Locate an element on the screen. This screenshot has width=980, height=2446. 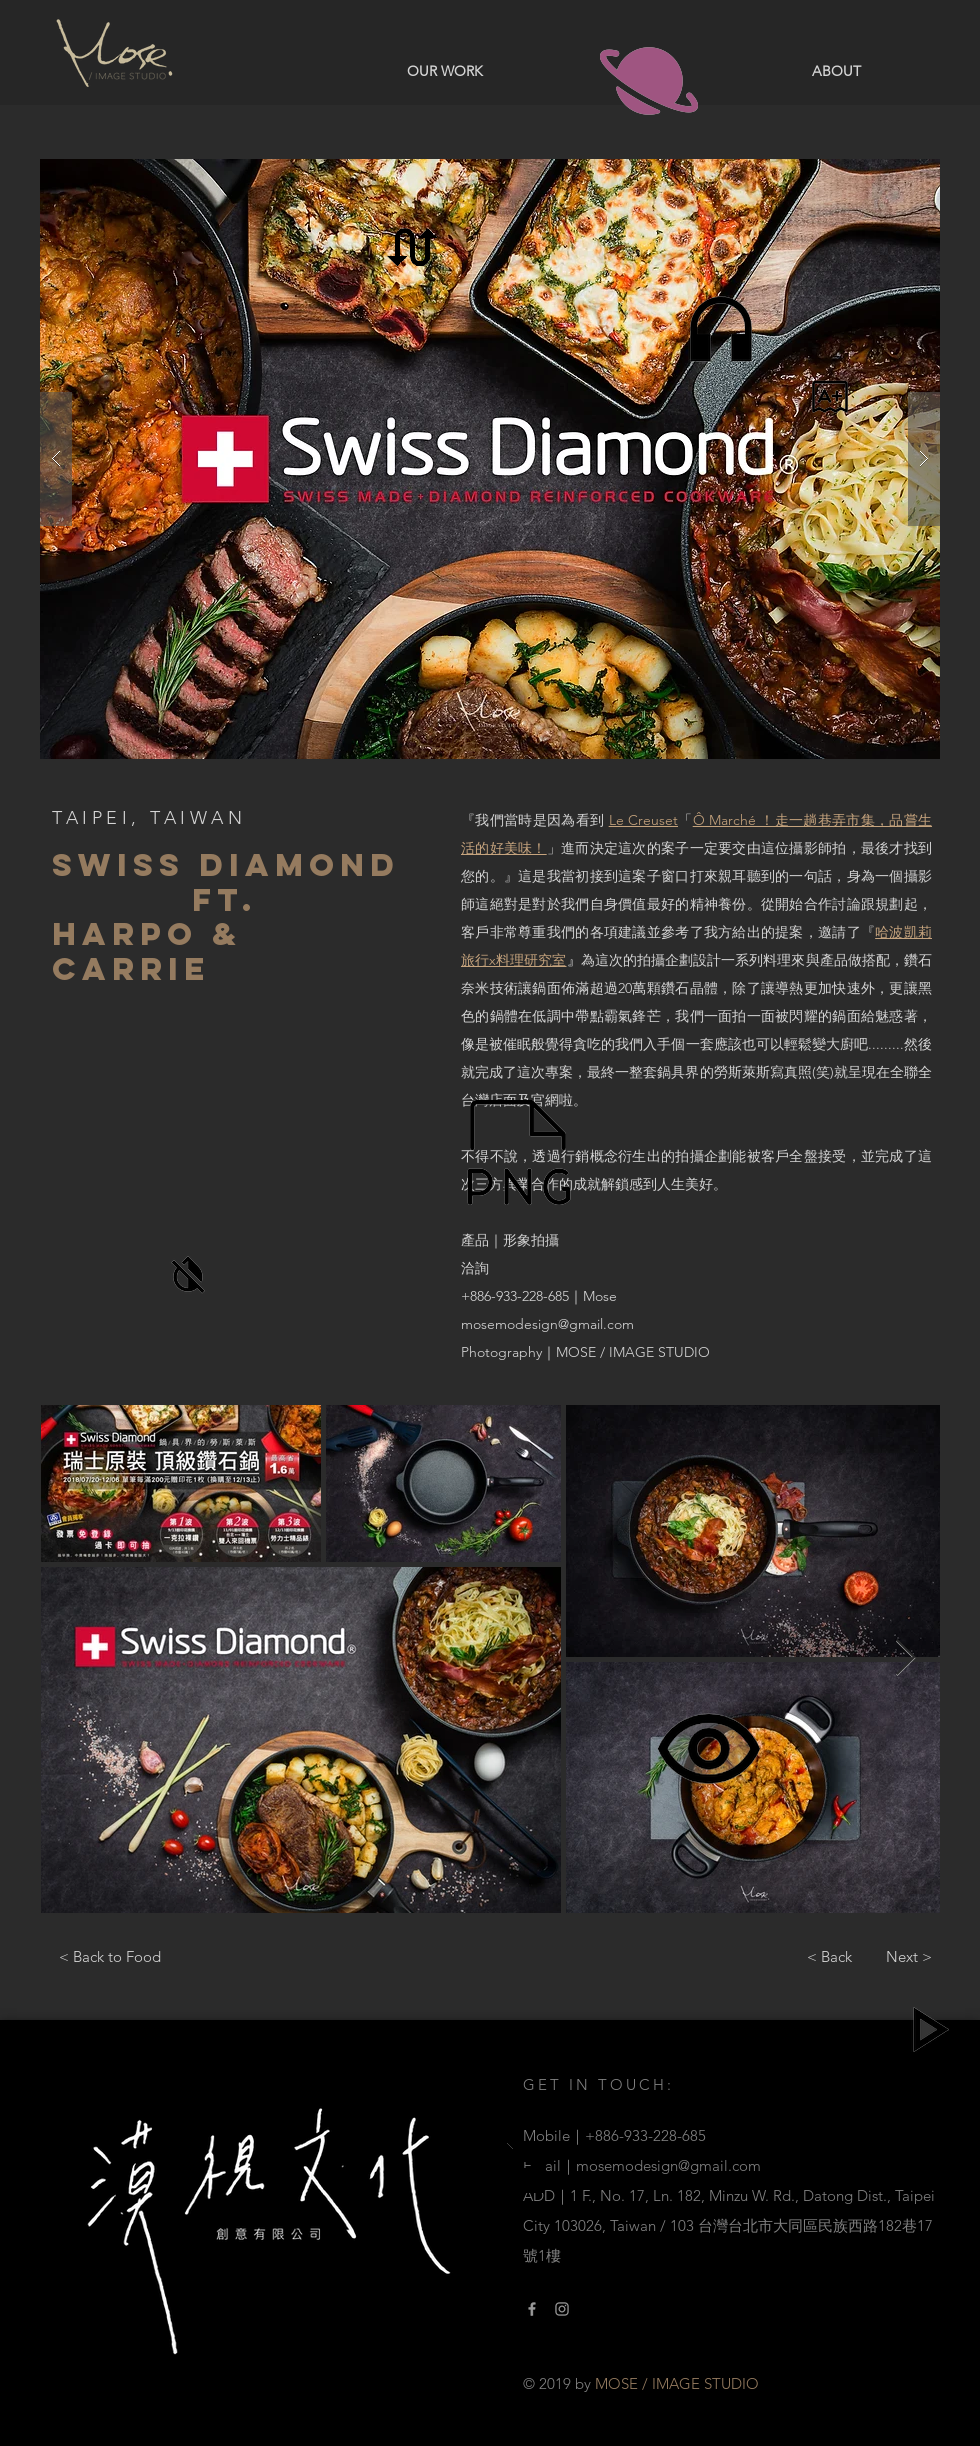
indicates a PNG image file is located at coordinates (518, 1157).